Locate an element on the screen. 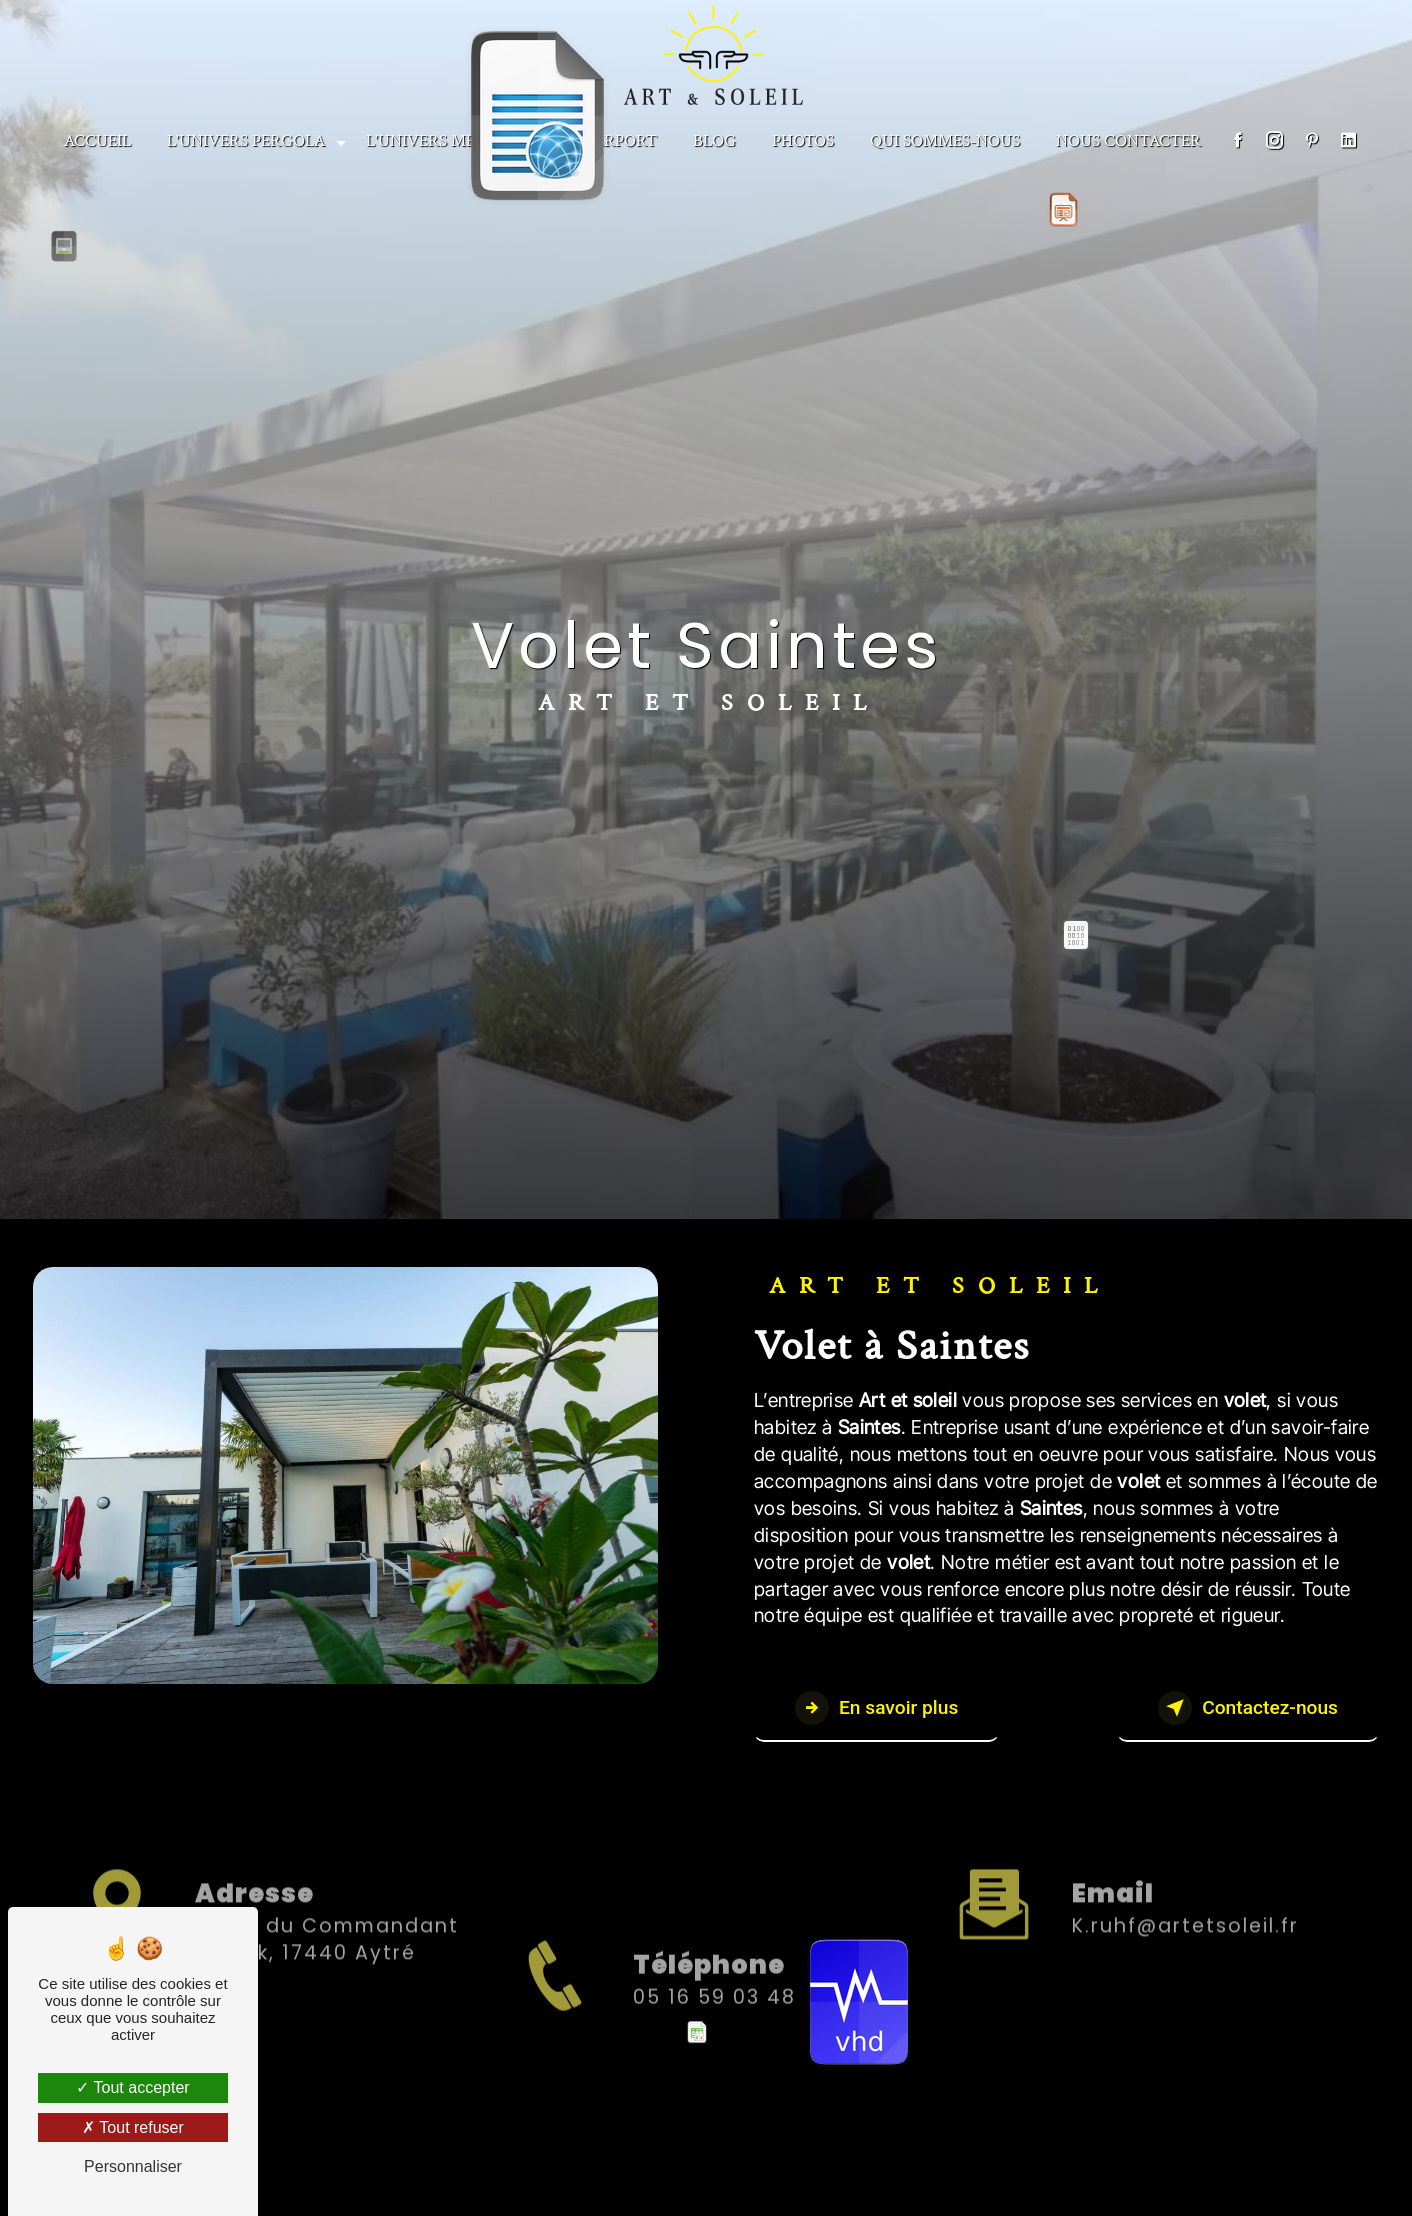  executable or downloadable windows file is located at coordinates (1076, 935).